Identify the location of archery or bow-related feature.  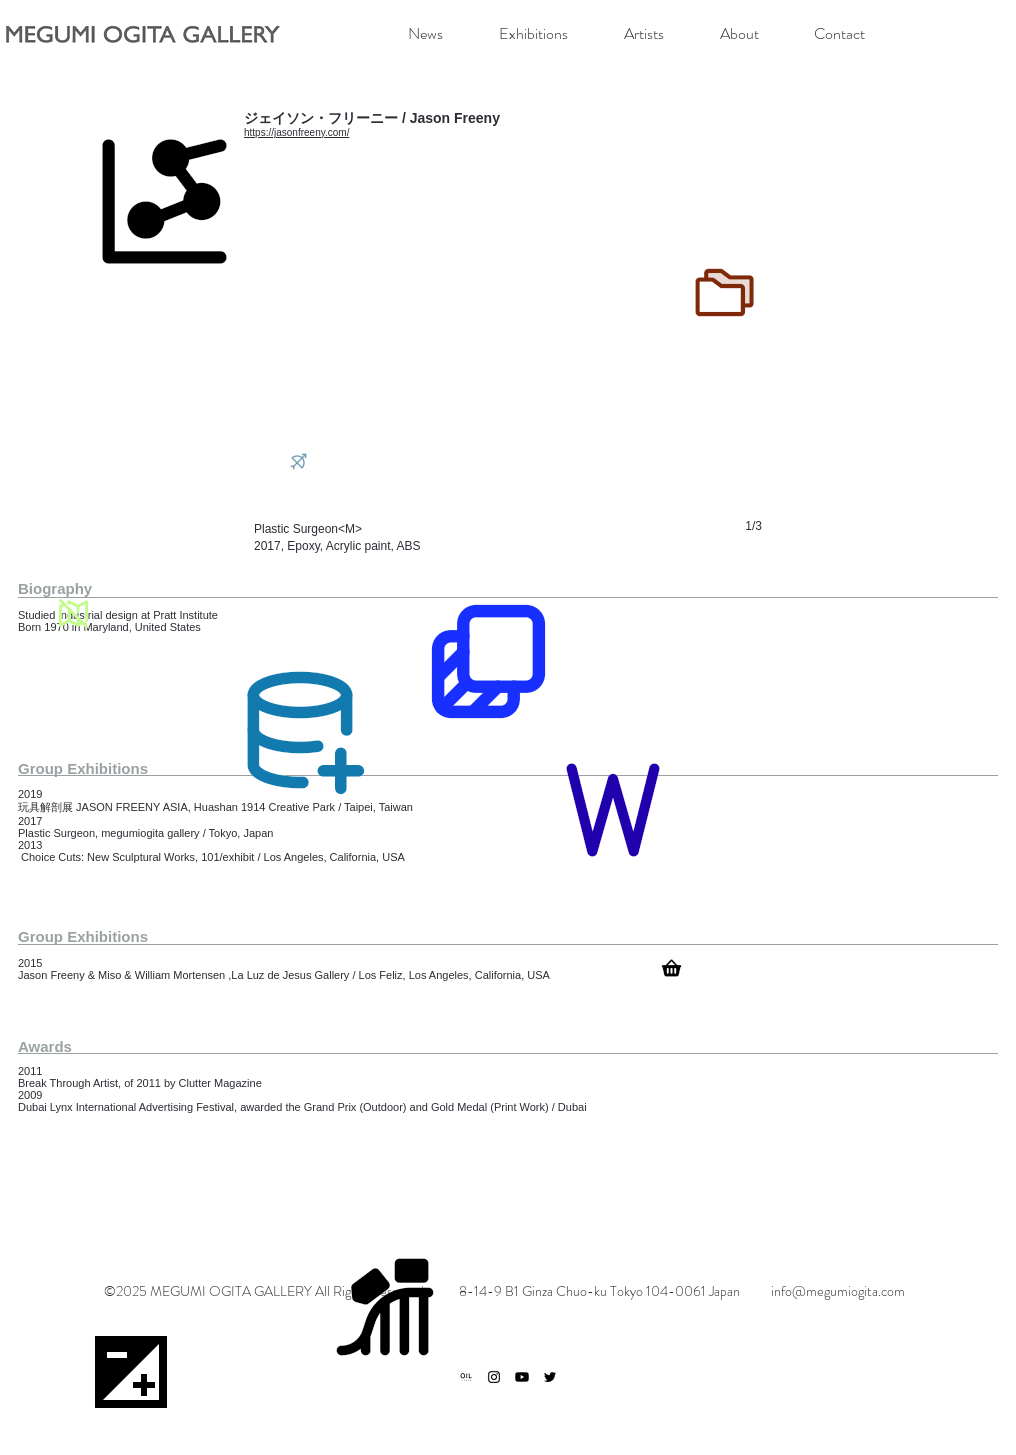
(298, 461).